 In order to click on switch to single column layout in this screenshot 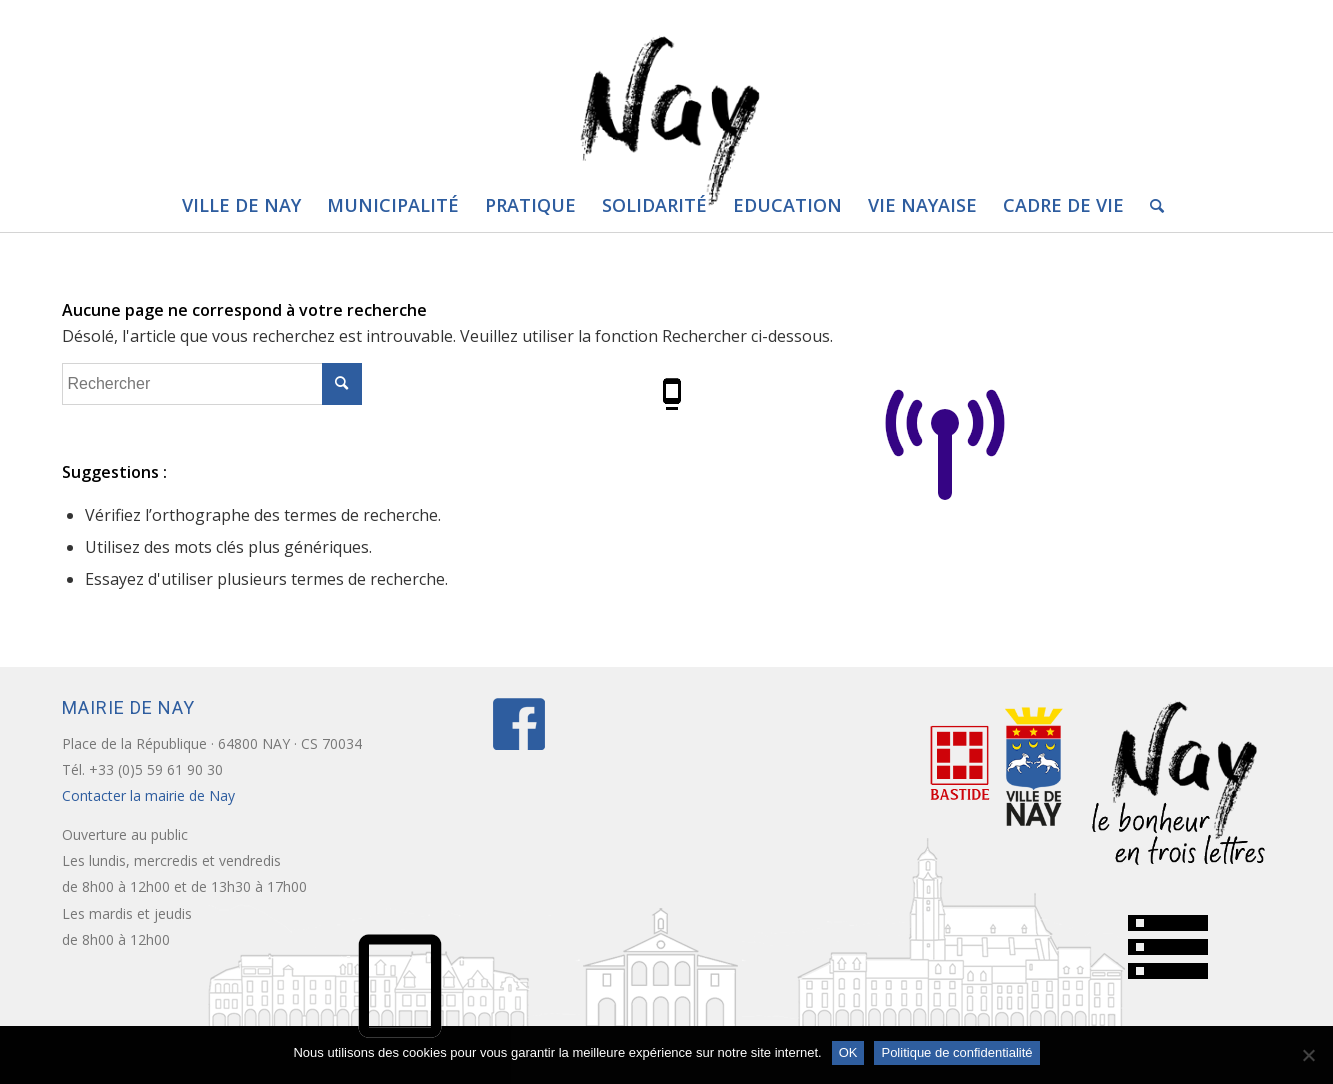, I will do `click(400, 986)`.